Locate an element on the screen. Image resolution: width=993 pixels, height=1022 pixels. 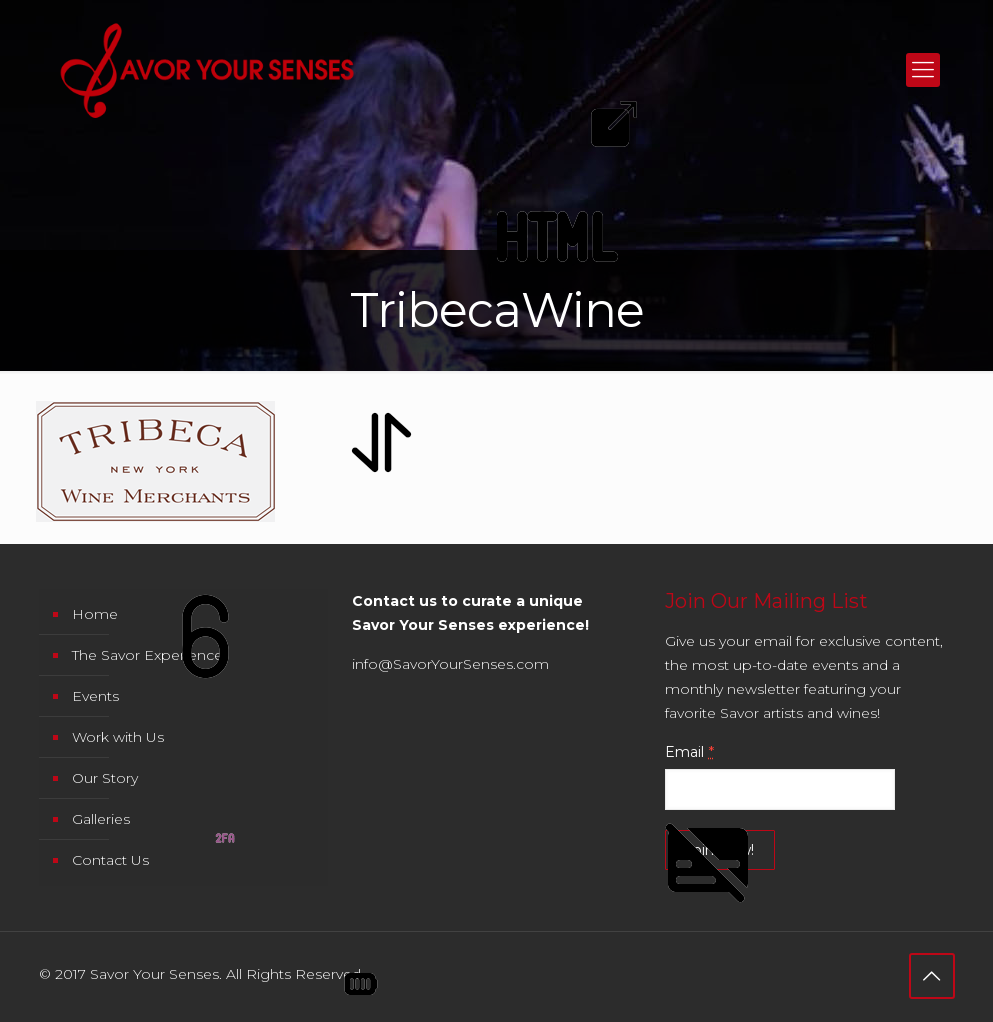
turn off subtitles or closed captions is located at coordinates (708, 860).